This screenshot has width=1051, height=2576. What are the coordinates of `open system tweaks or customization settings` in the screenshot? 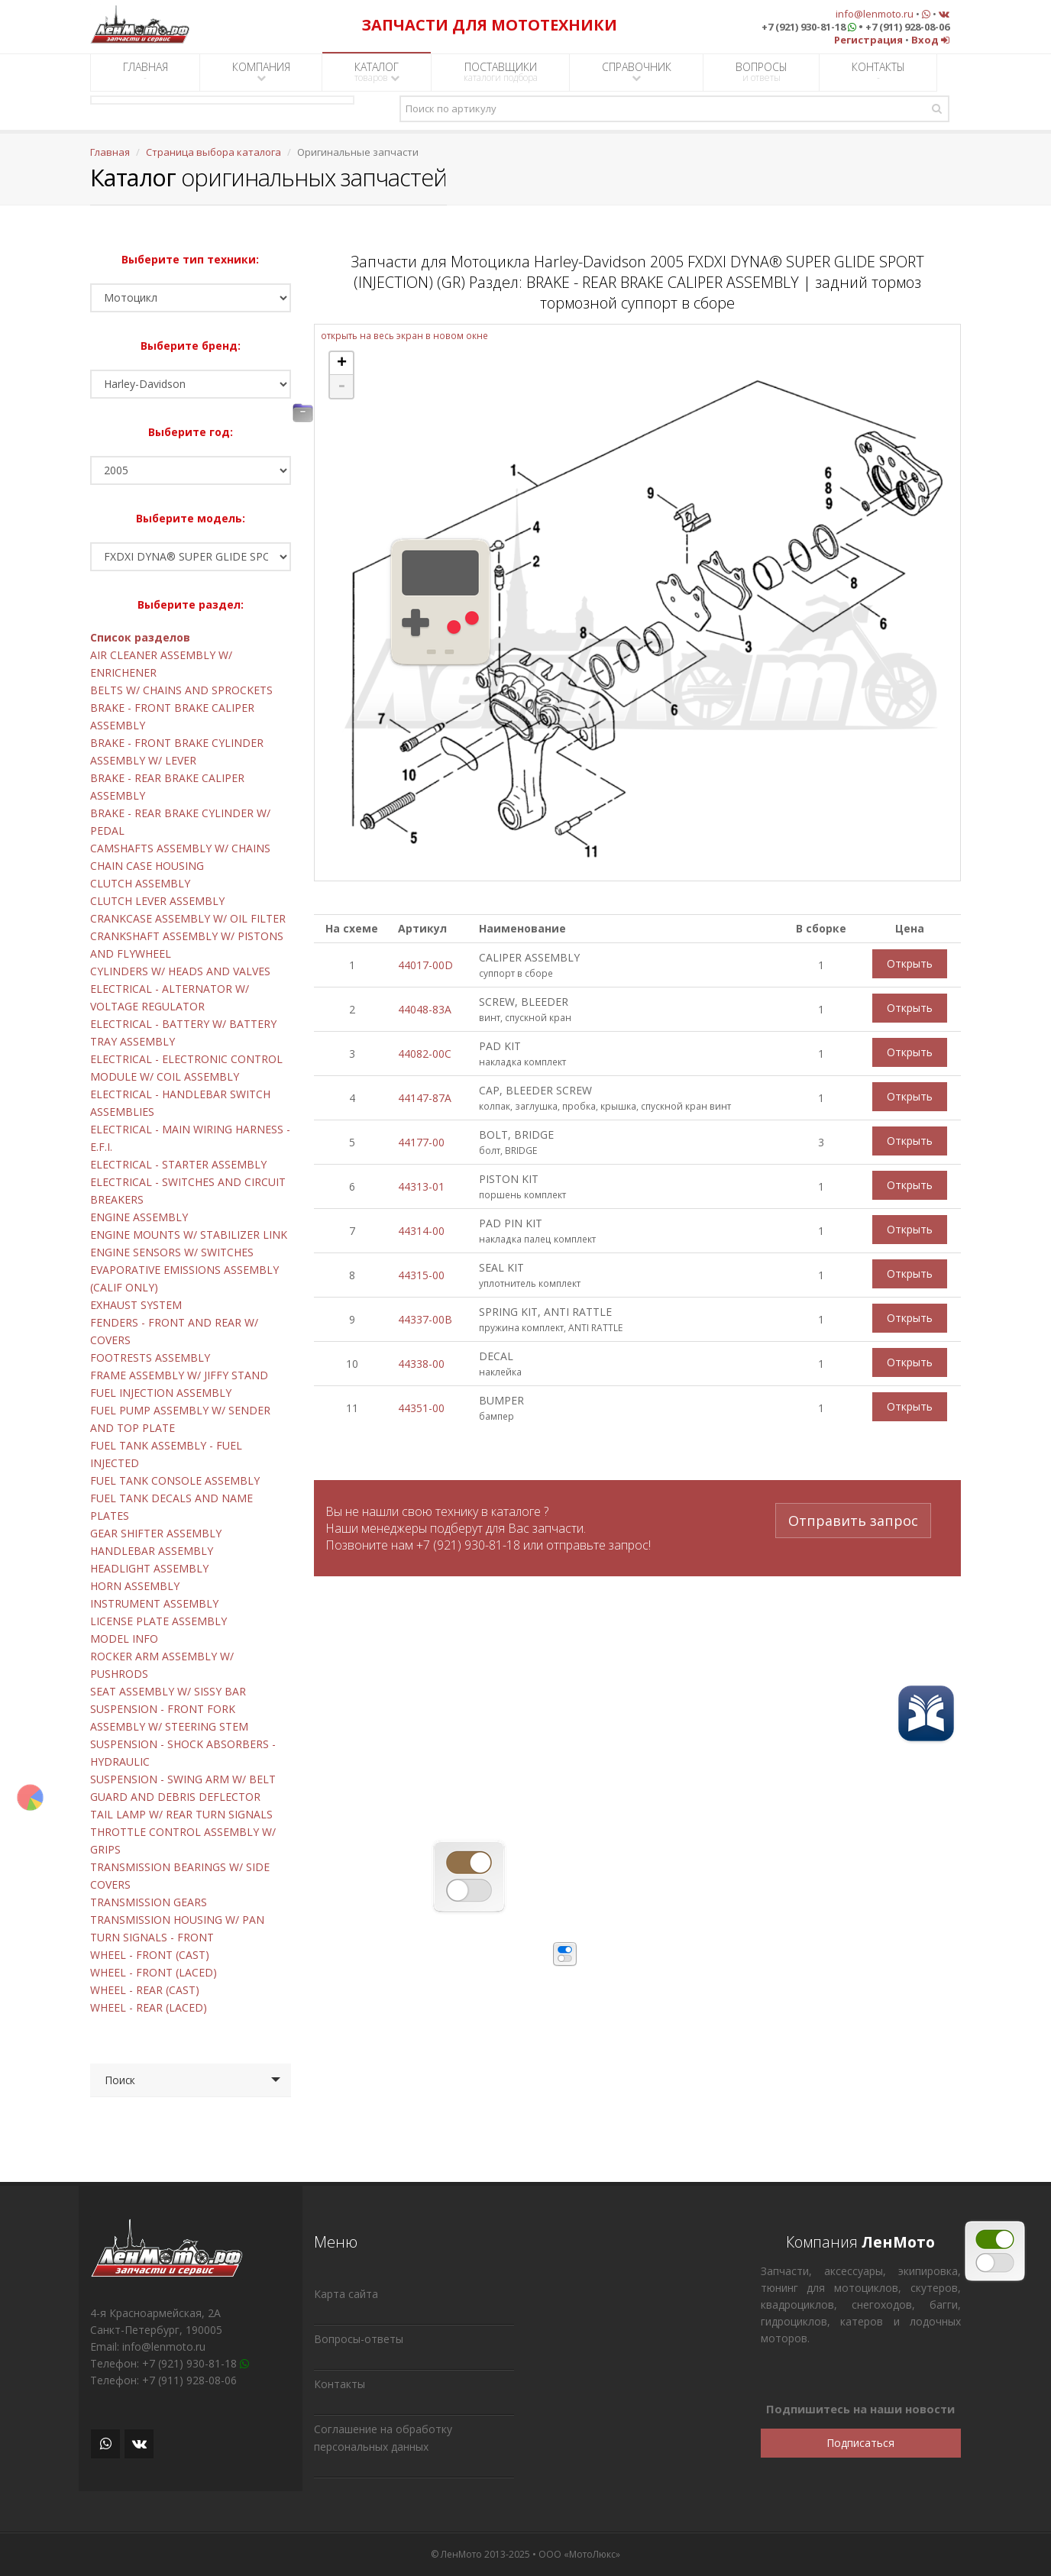 It's located at (564, 1954).